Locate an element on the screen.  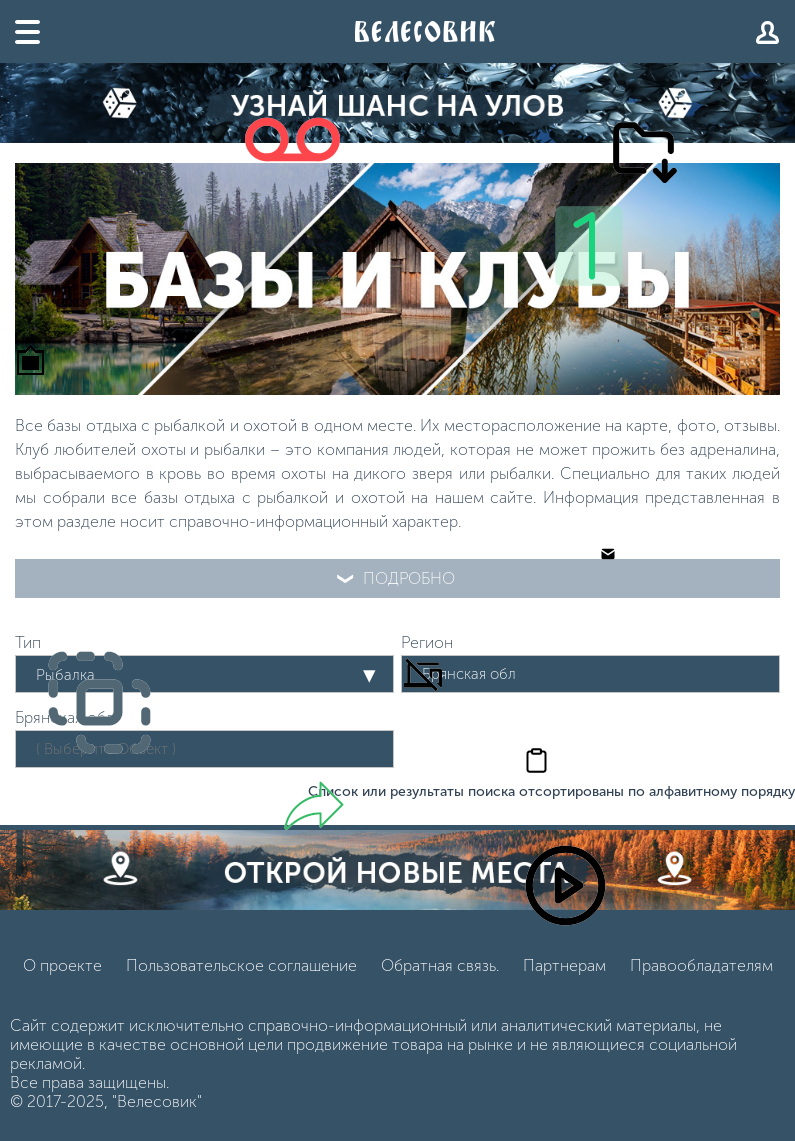
intersect or merge selected objects is located at coordinates (99, 702).